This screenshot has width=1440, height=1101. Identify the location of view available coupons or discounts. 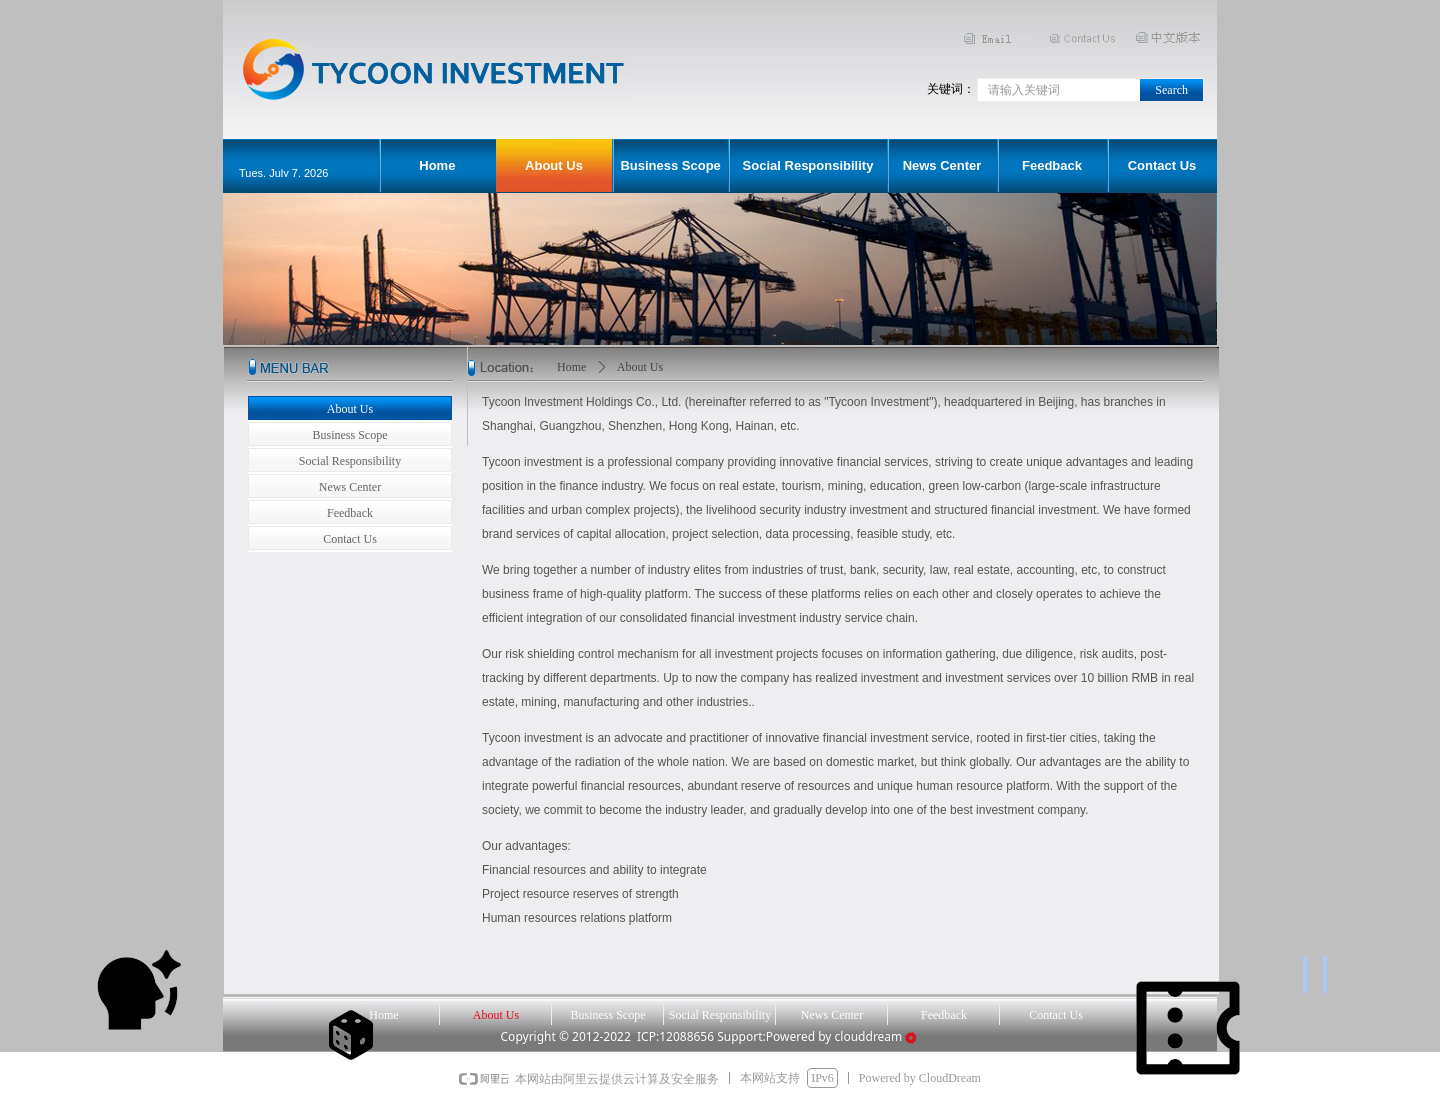
(1188, 1028).